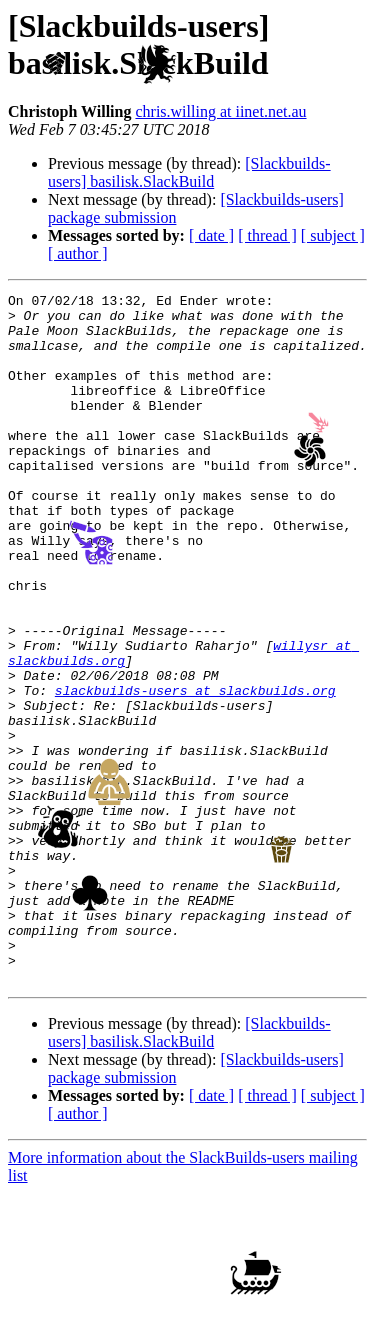 The image size is (375, 1331). I want to click on fantasy game faction or guild emblem, so click(157, 64).